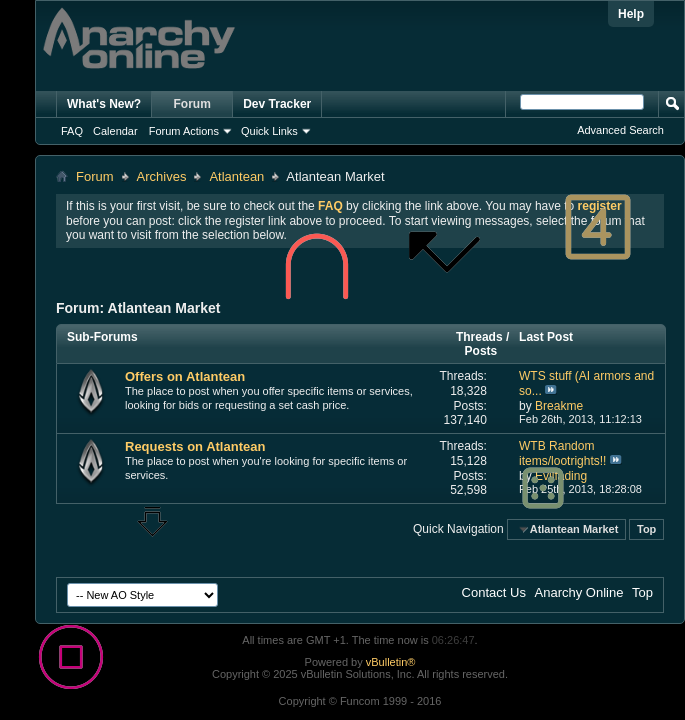 The width and height of the screenshot is (685, 720). I want to click on download a file or content, so click(152, 520).